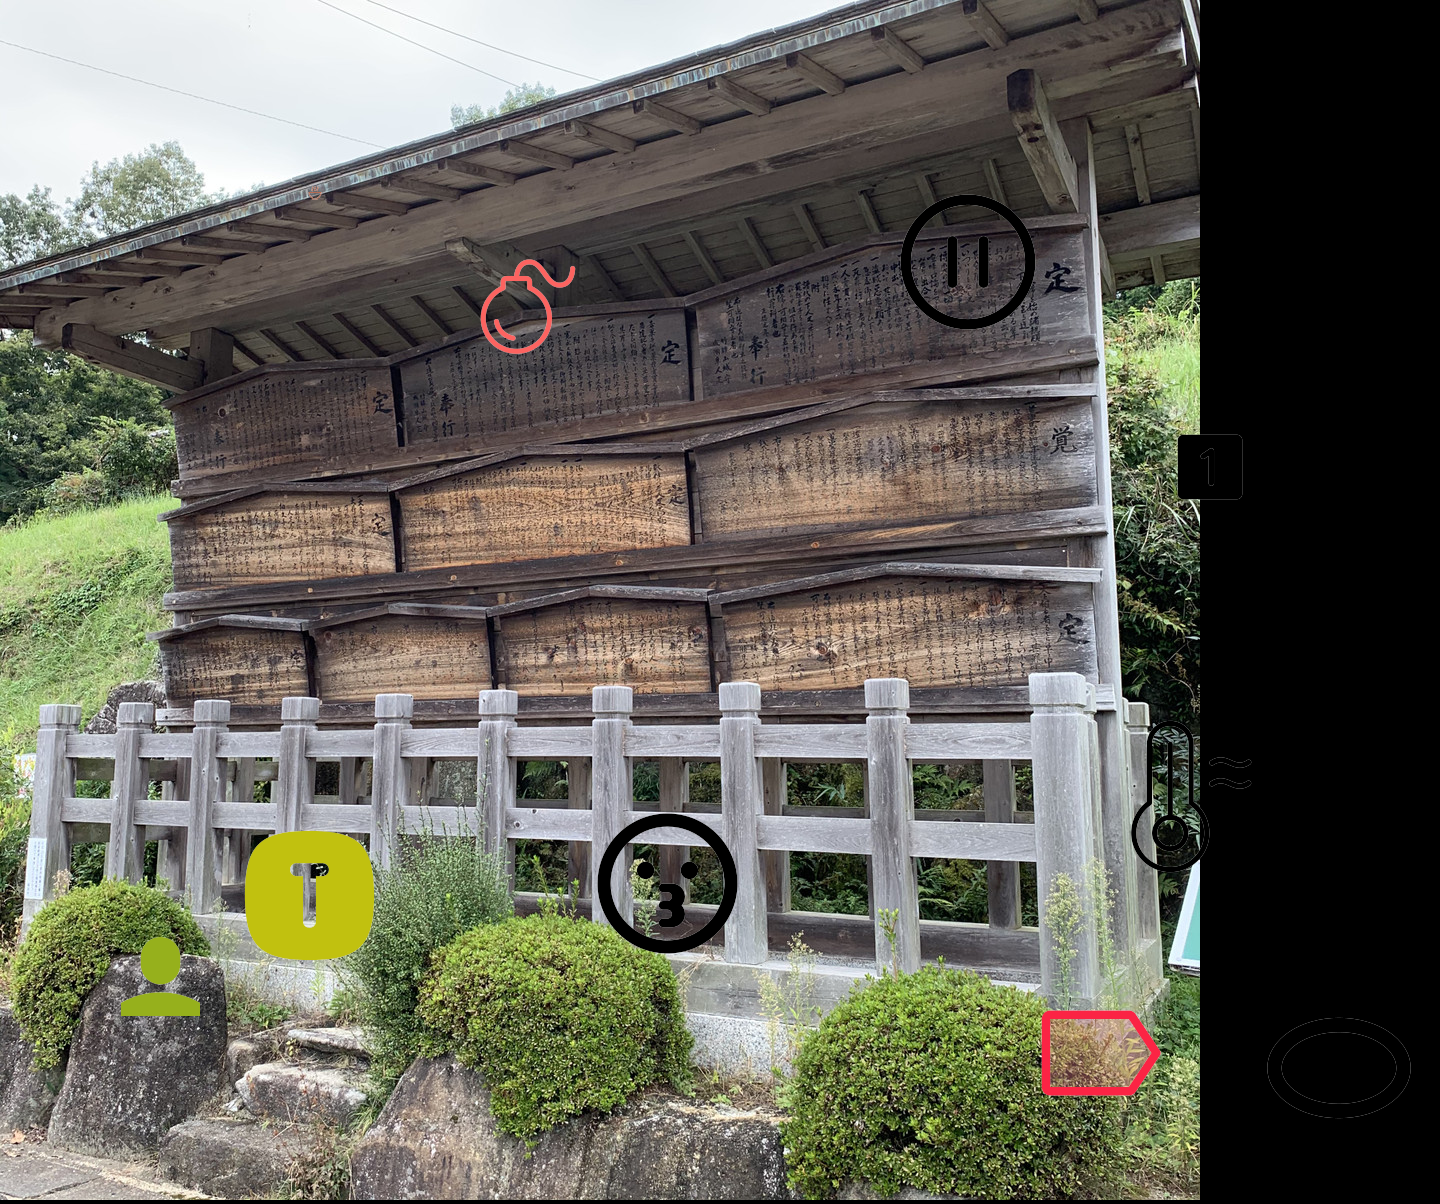 Image resolution: width=1440 pixels, height=1204 pixels. What do you see at coordinates (160, 976) in the screenshot?
I see `view your profile` at bounding box center [160, 976].